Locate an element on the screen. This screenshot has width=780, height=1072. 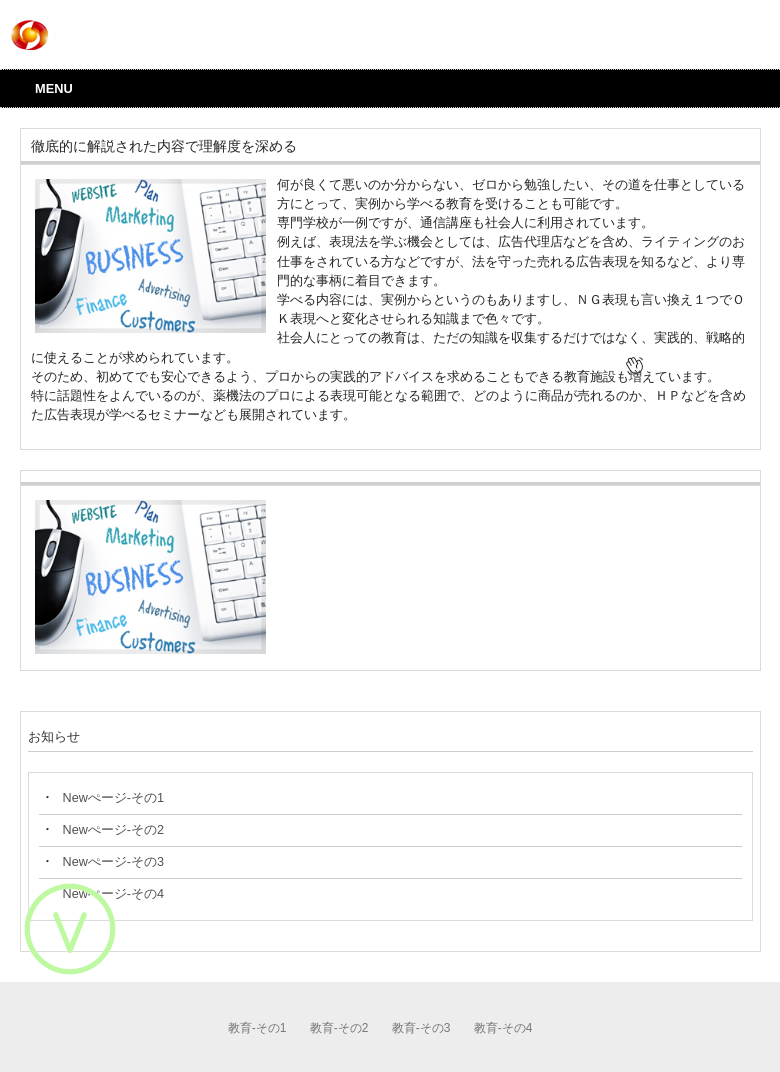
indicates a verified or validated status is located at coordinates (70, 929).